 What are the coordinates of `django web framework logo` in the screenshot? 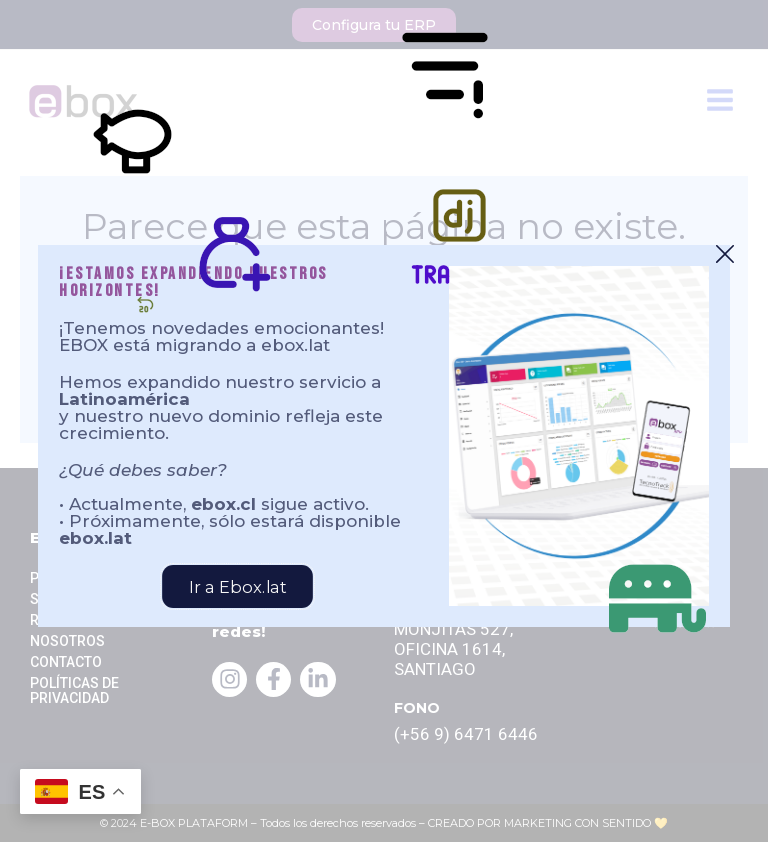 It's located at (459, 215).